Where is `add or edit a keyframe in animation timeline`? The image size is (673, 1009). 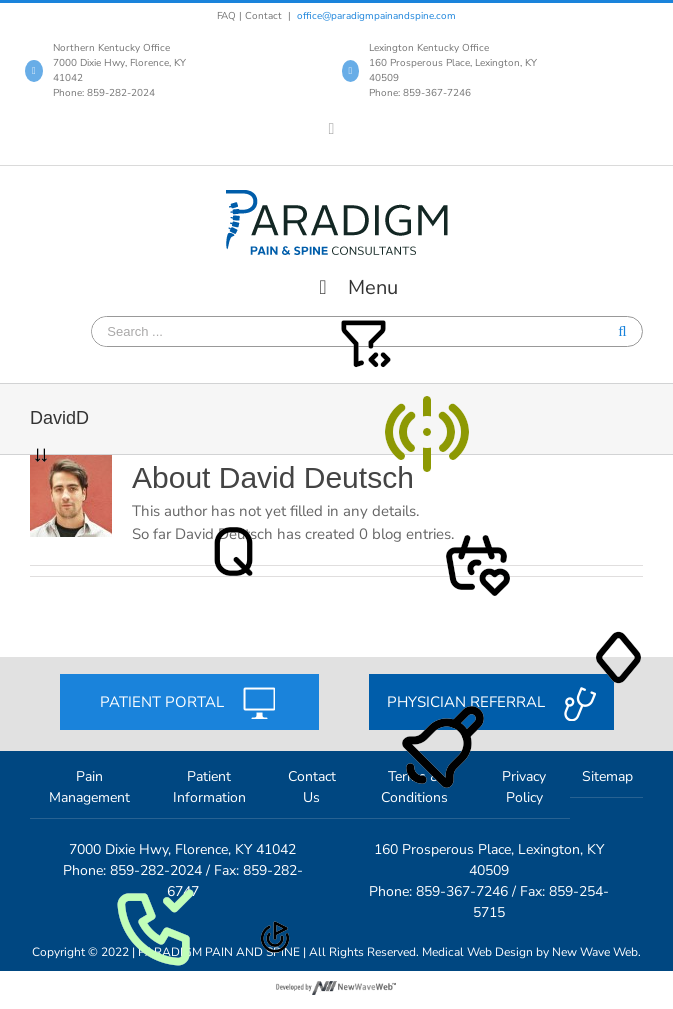
add or edit a keyframe in animation timeline is located at coordinates (618, 657).